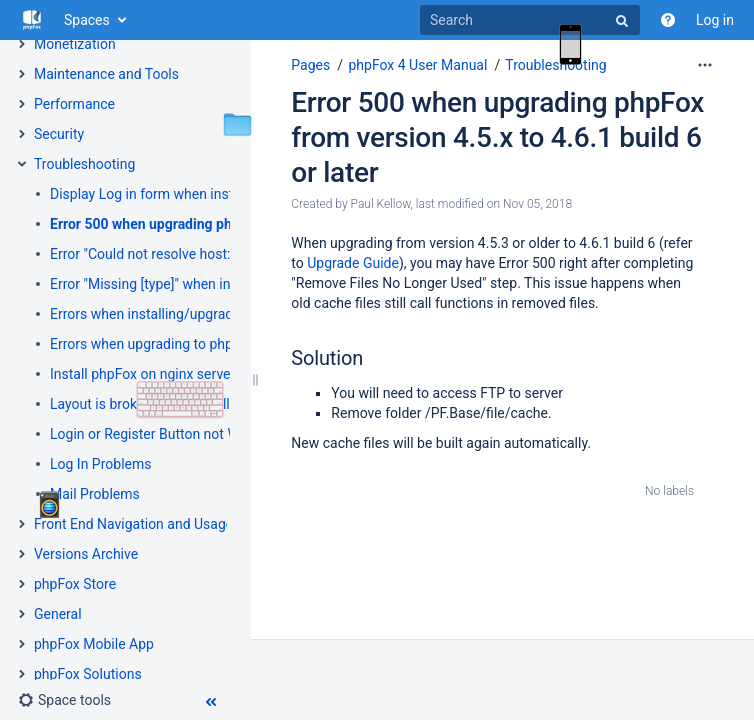 The width and height of the screenshot is (754, 720). I want to click on connect a bluetooth keyboard, so click(180, 399).